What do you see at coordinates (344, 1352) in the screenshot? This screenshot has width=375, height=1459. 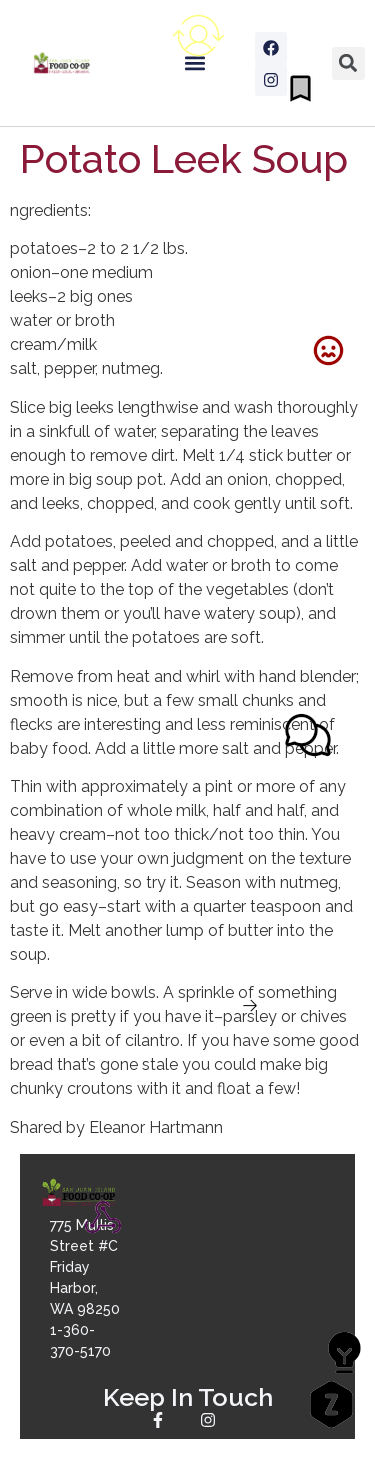 I see `access tips or helpful suggestions` at bounding box center [344, 1352].